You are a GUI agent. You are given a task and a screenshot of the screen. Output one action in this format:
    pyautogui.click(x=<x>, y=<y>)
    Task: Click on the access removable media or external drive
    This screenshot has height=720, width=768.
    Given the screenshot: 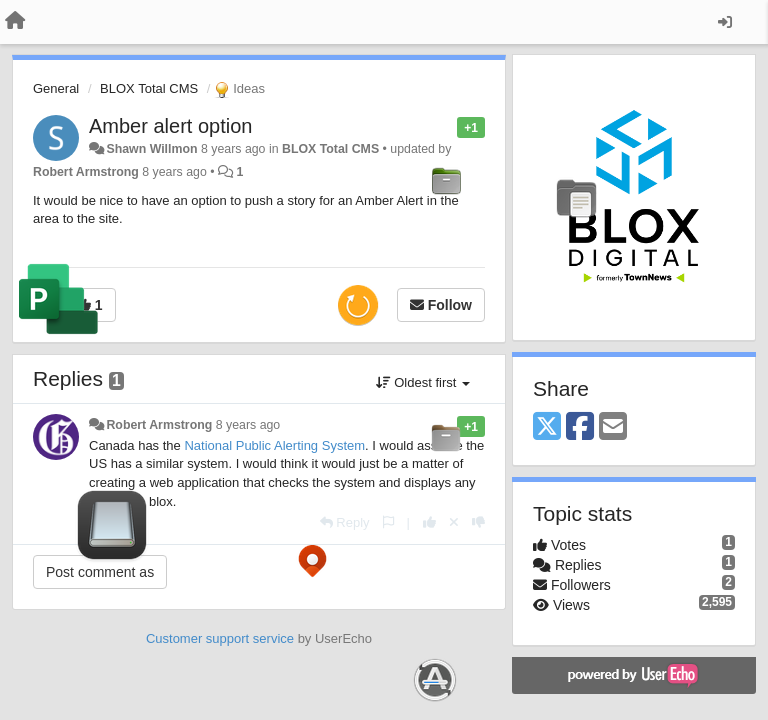 What is the action you would take?
    pyautogui.click(x=112, y=525)
    